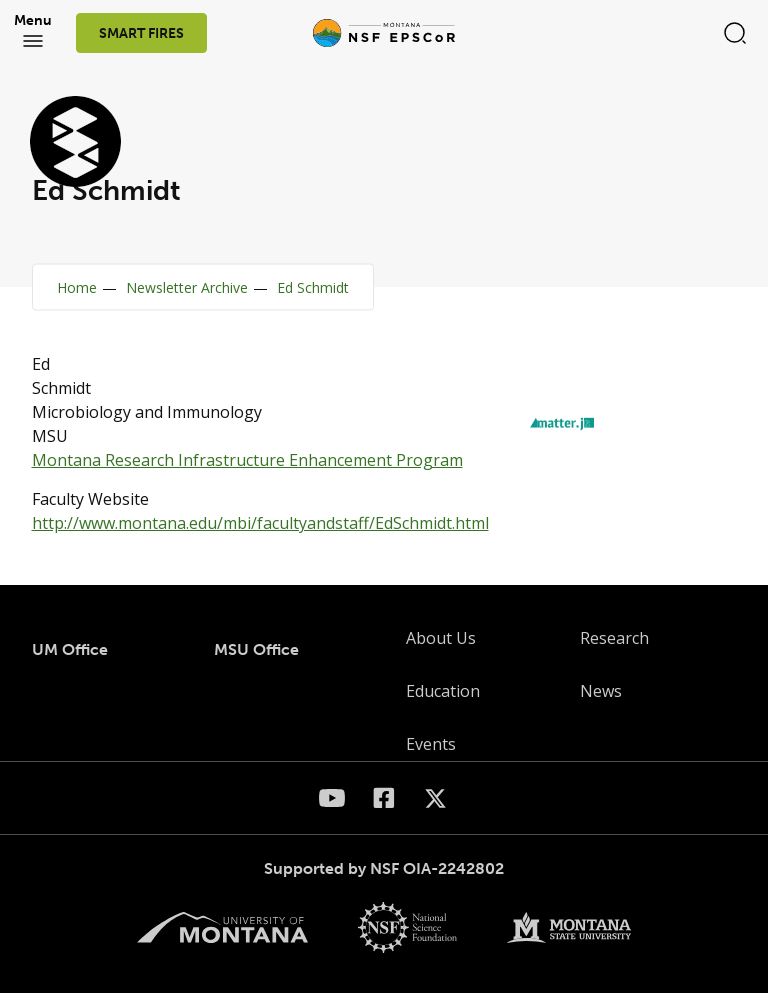  Describe the element at coordinates (562, 424) in the screenshot. I see `matter.js physics engine library logo` at that location.